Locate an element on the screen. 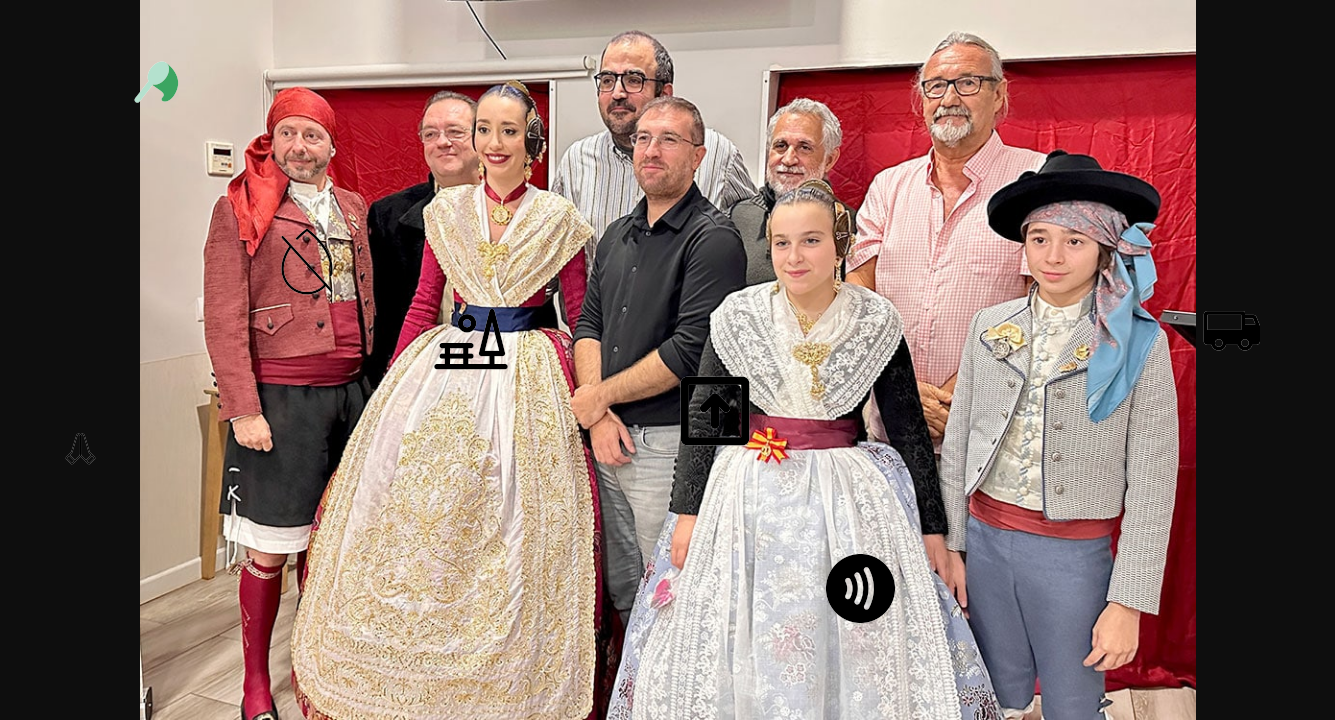 The image size is (1335, 720). upload a file or document is located at coordinates (715, 411).